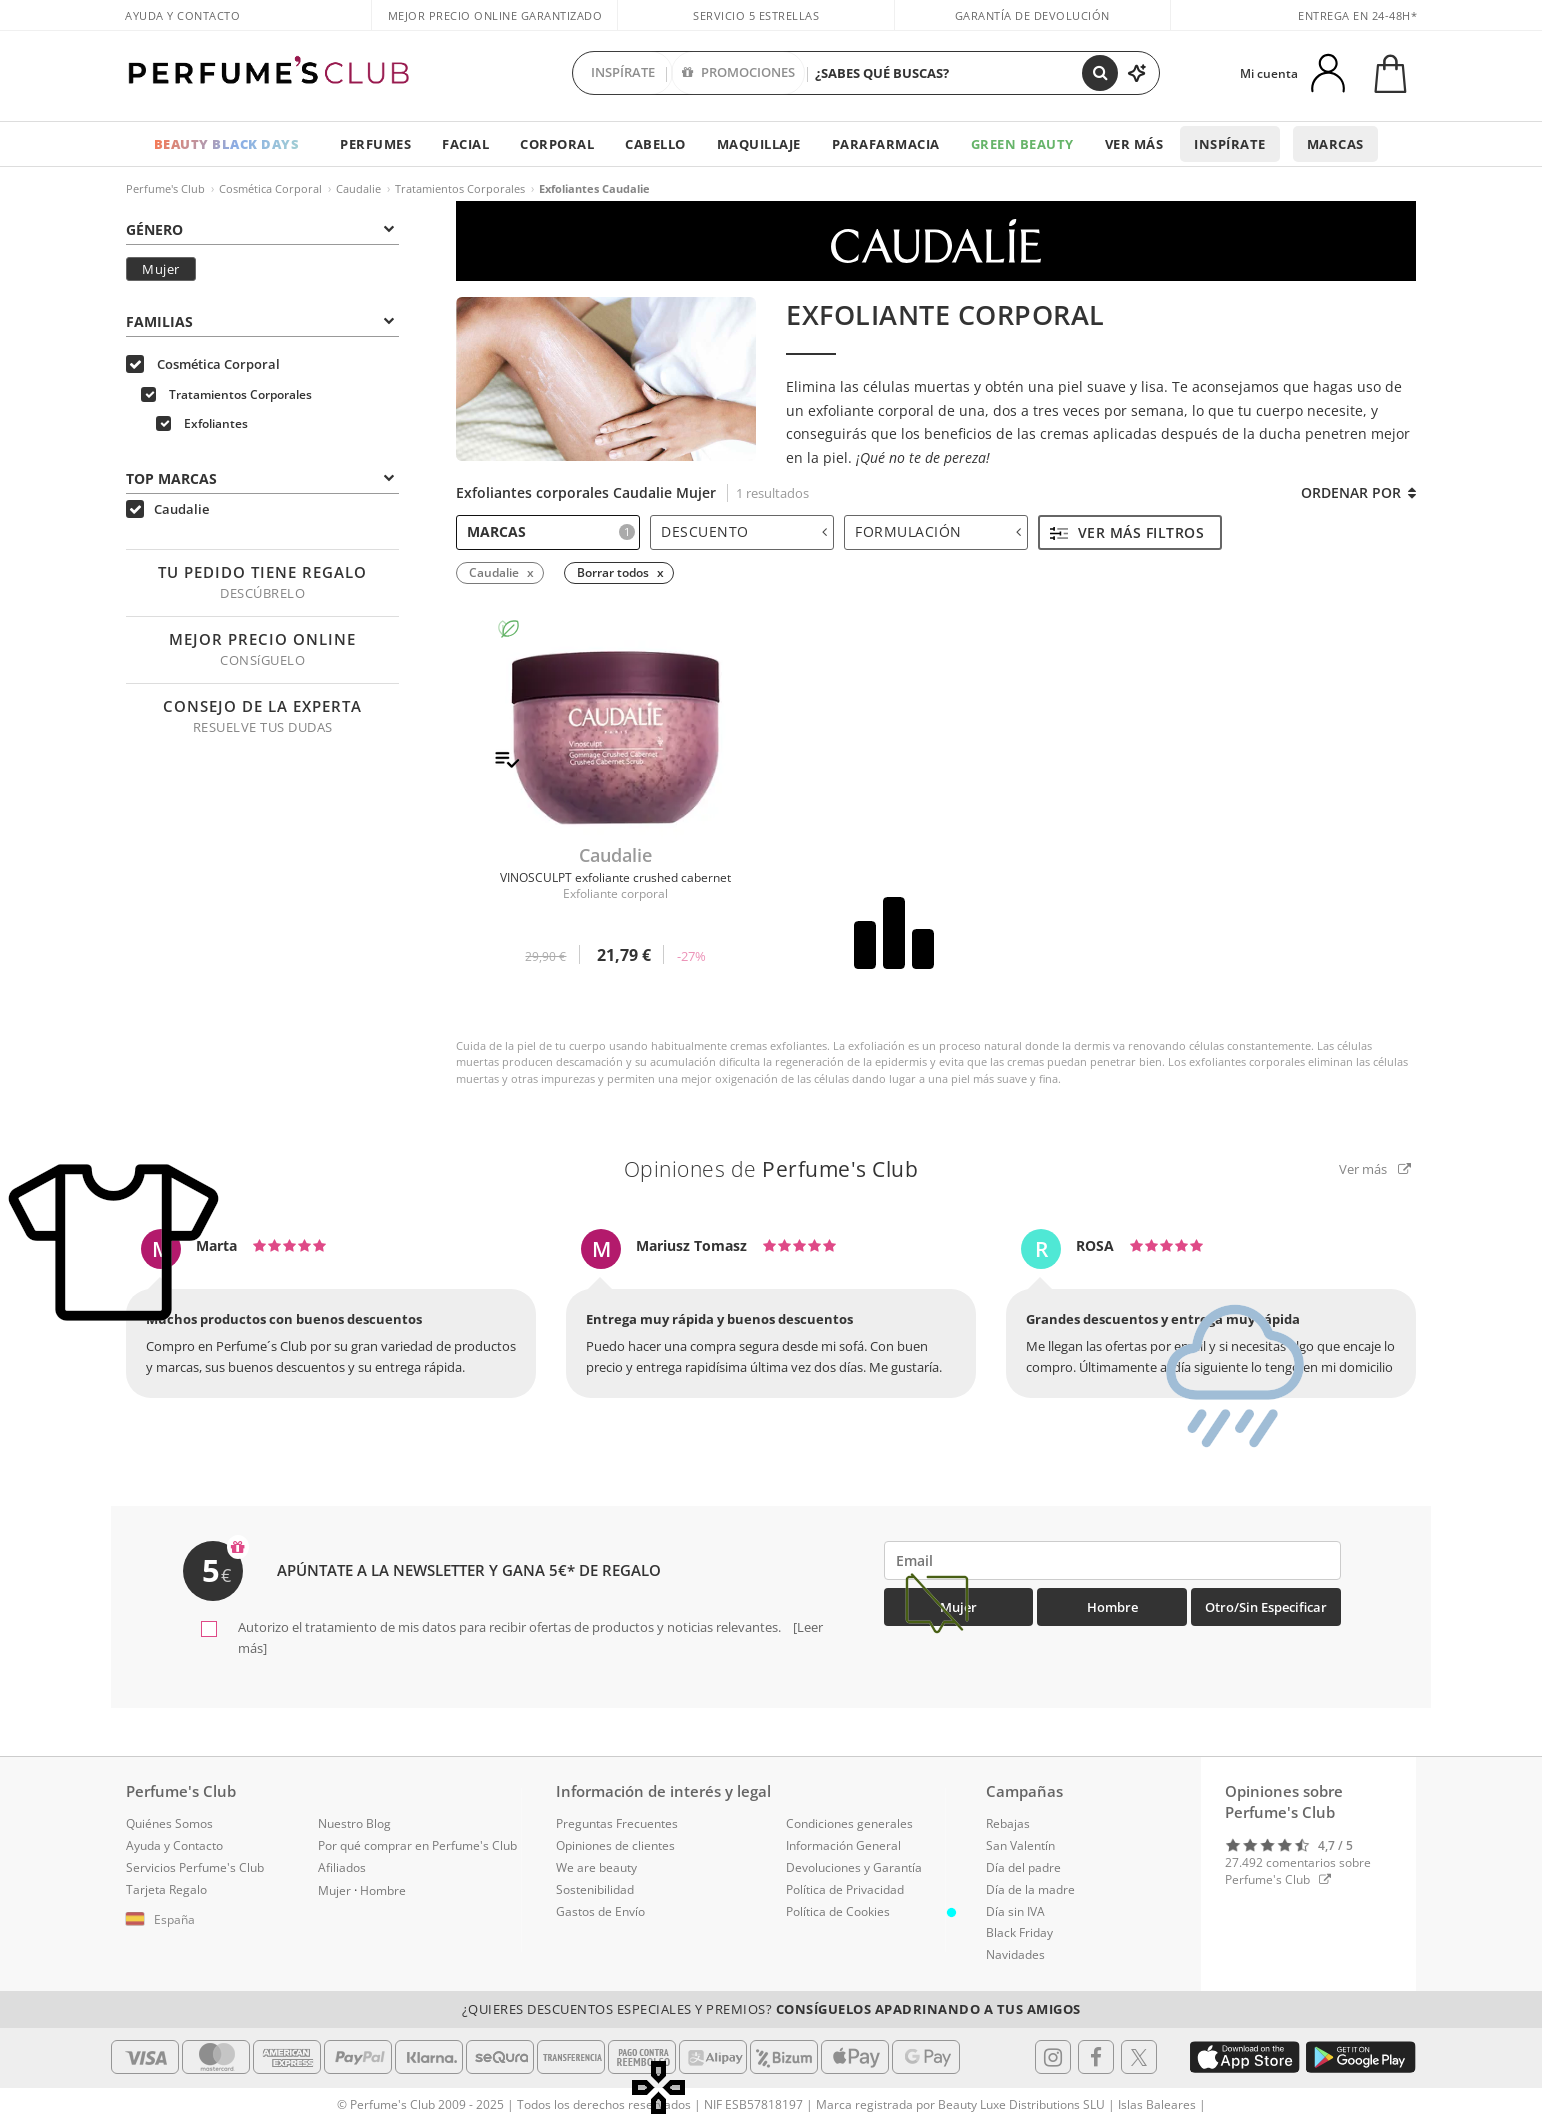 This screenshot has width=1542, height=2127. Describe the element at coordinates (658, 2087) in the screenshot. I see `access games or gaming section` at that location.